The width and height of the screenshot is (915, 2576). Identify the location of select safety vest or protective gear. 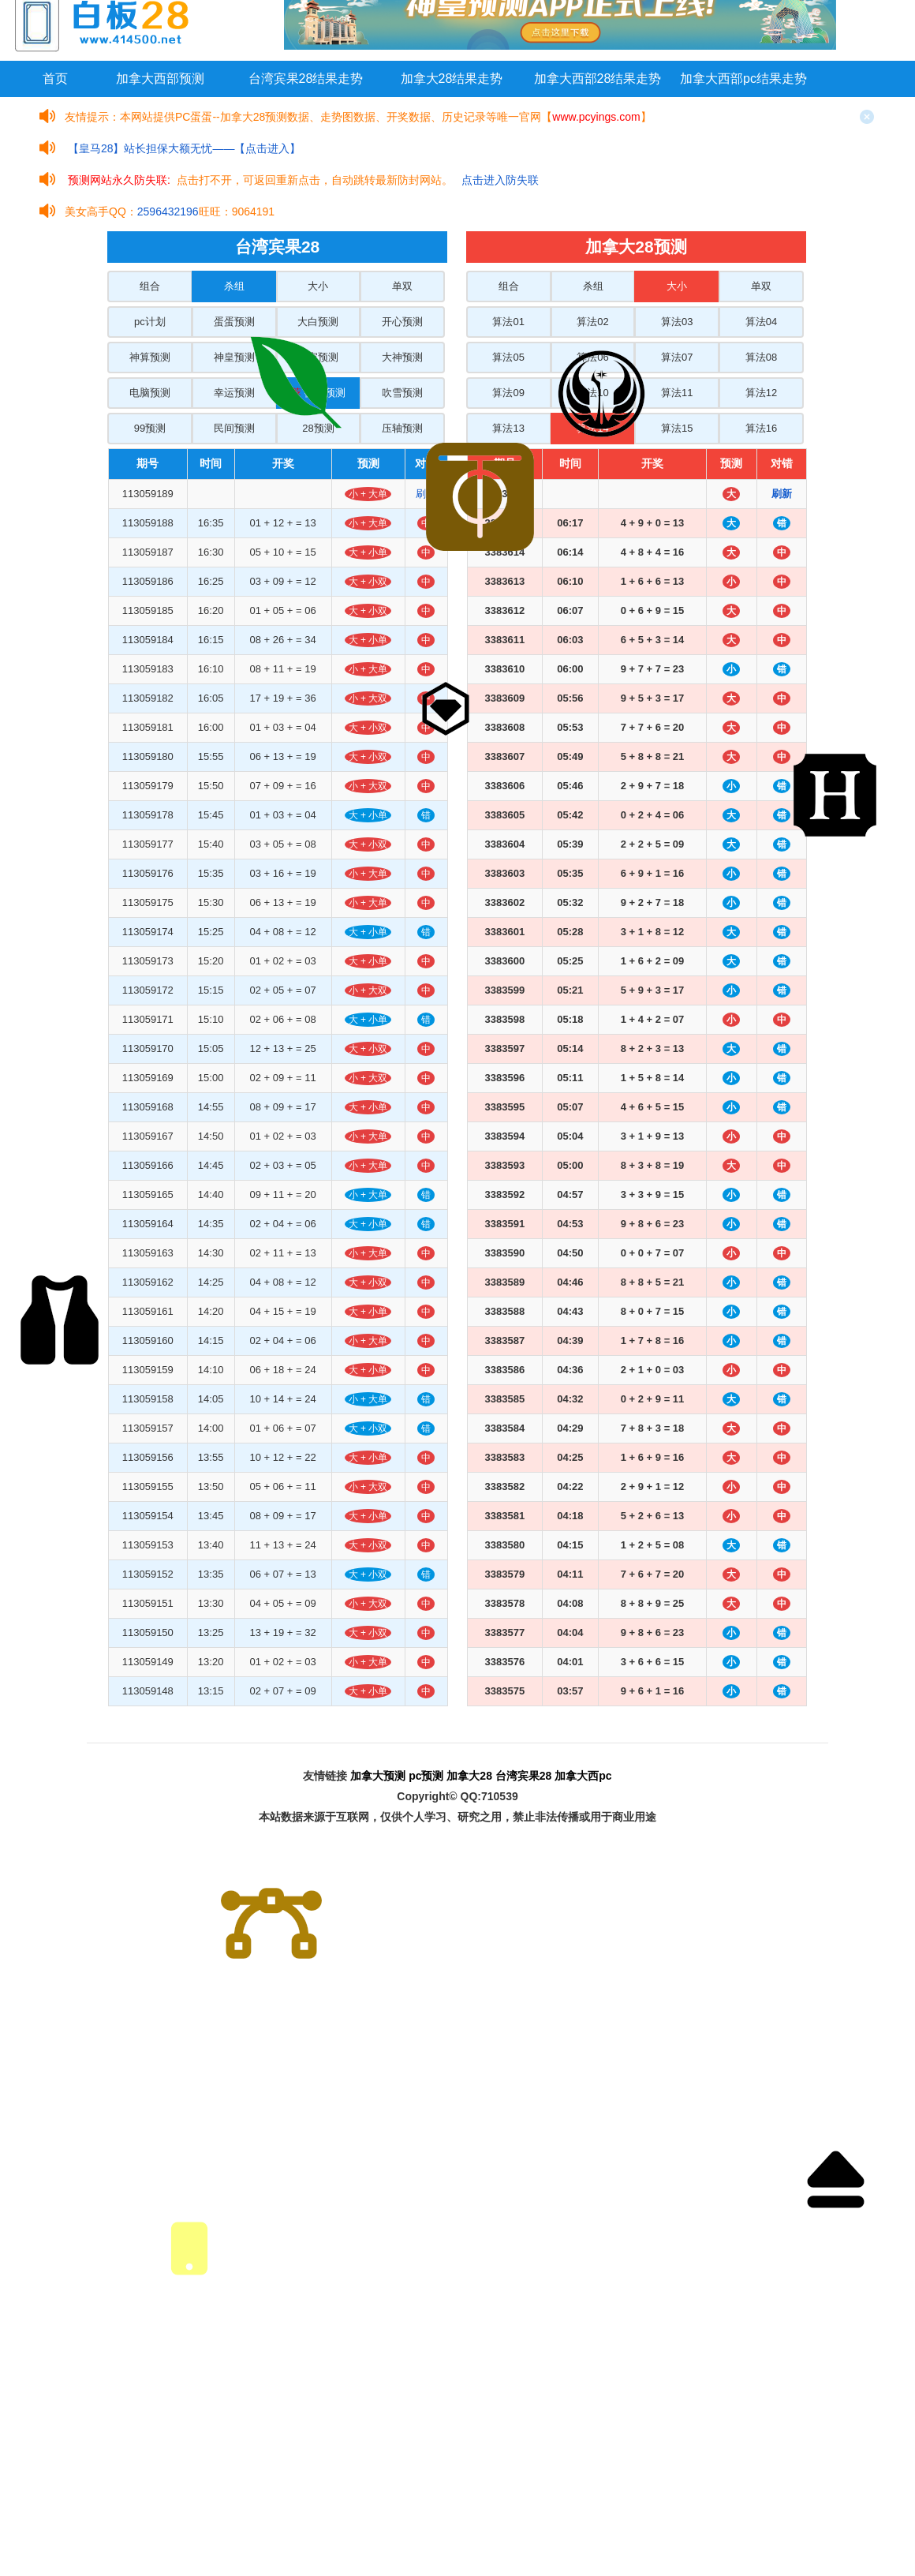
(59, 1320).